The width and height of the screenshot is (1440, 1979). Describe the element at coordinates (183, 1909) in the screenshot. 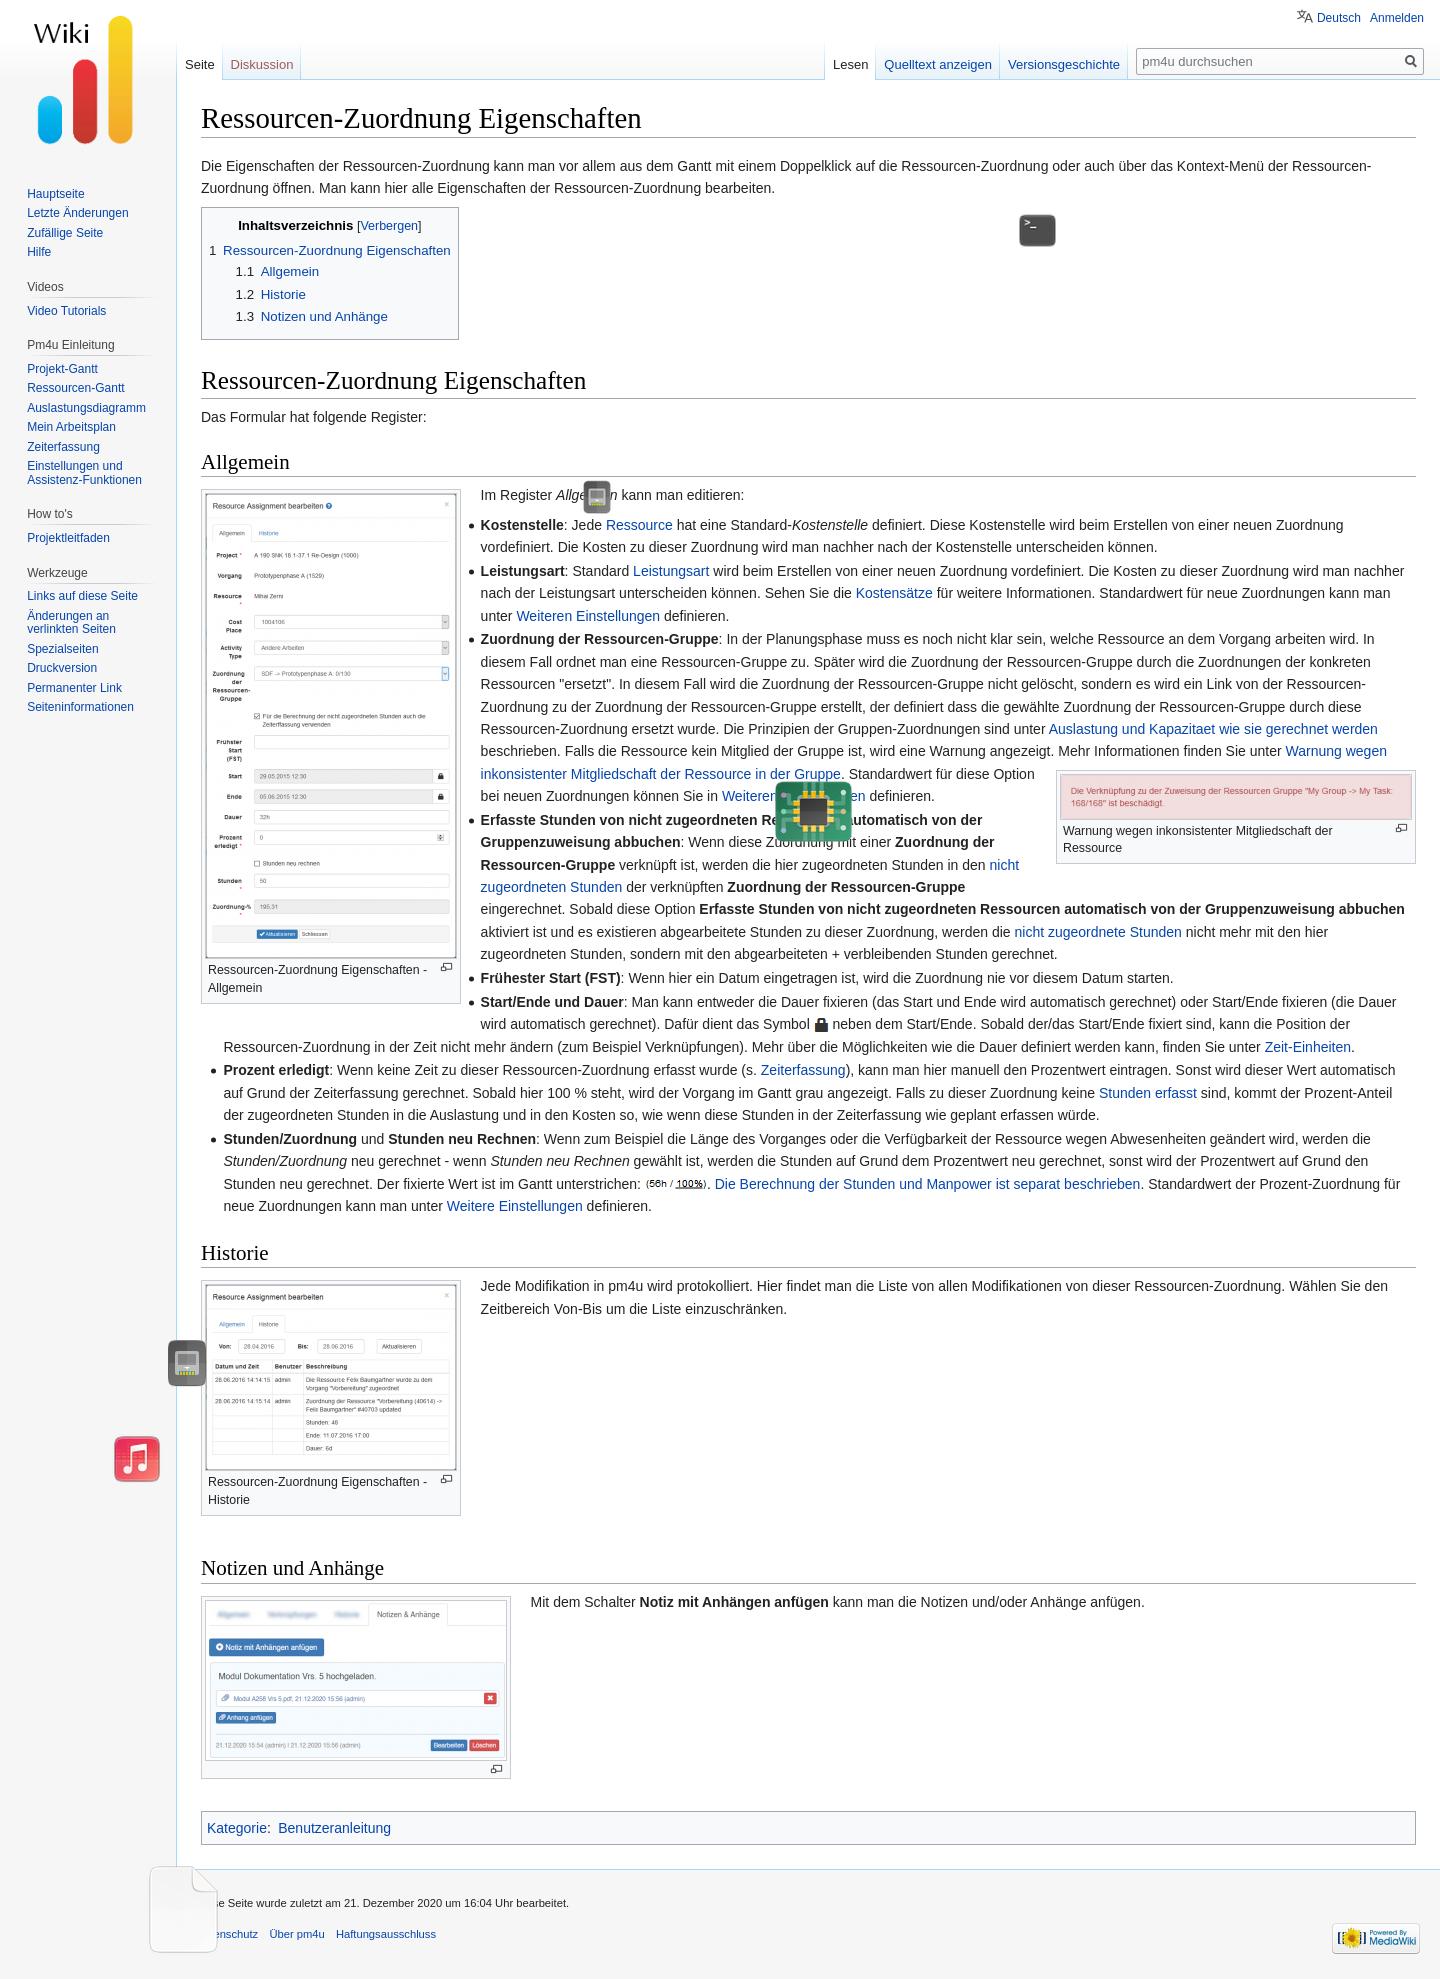

I see `preview a text file before opening` at that location.